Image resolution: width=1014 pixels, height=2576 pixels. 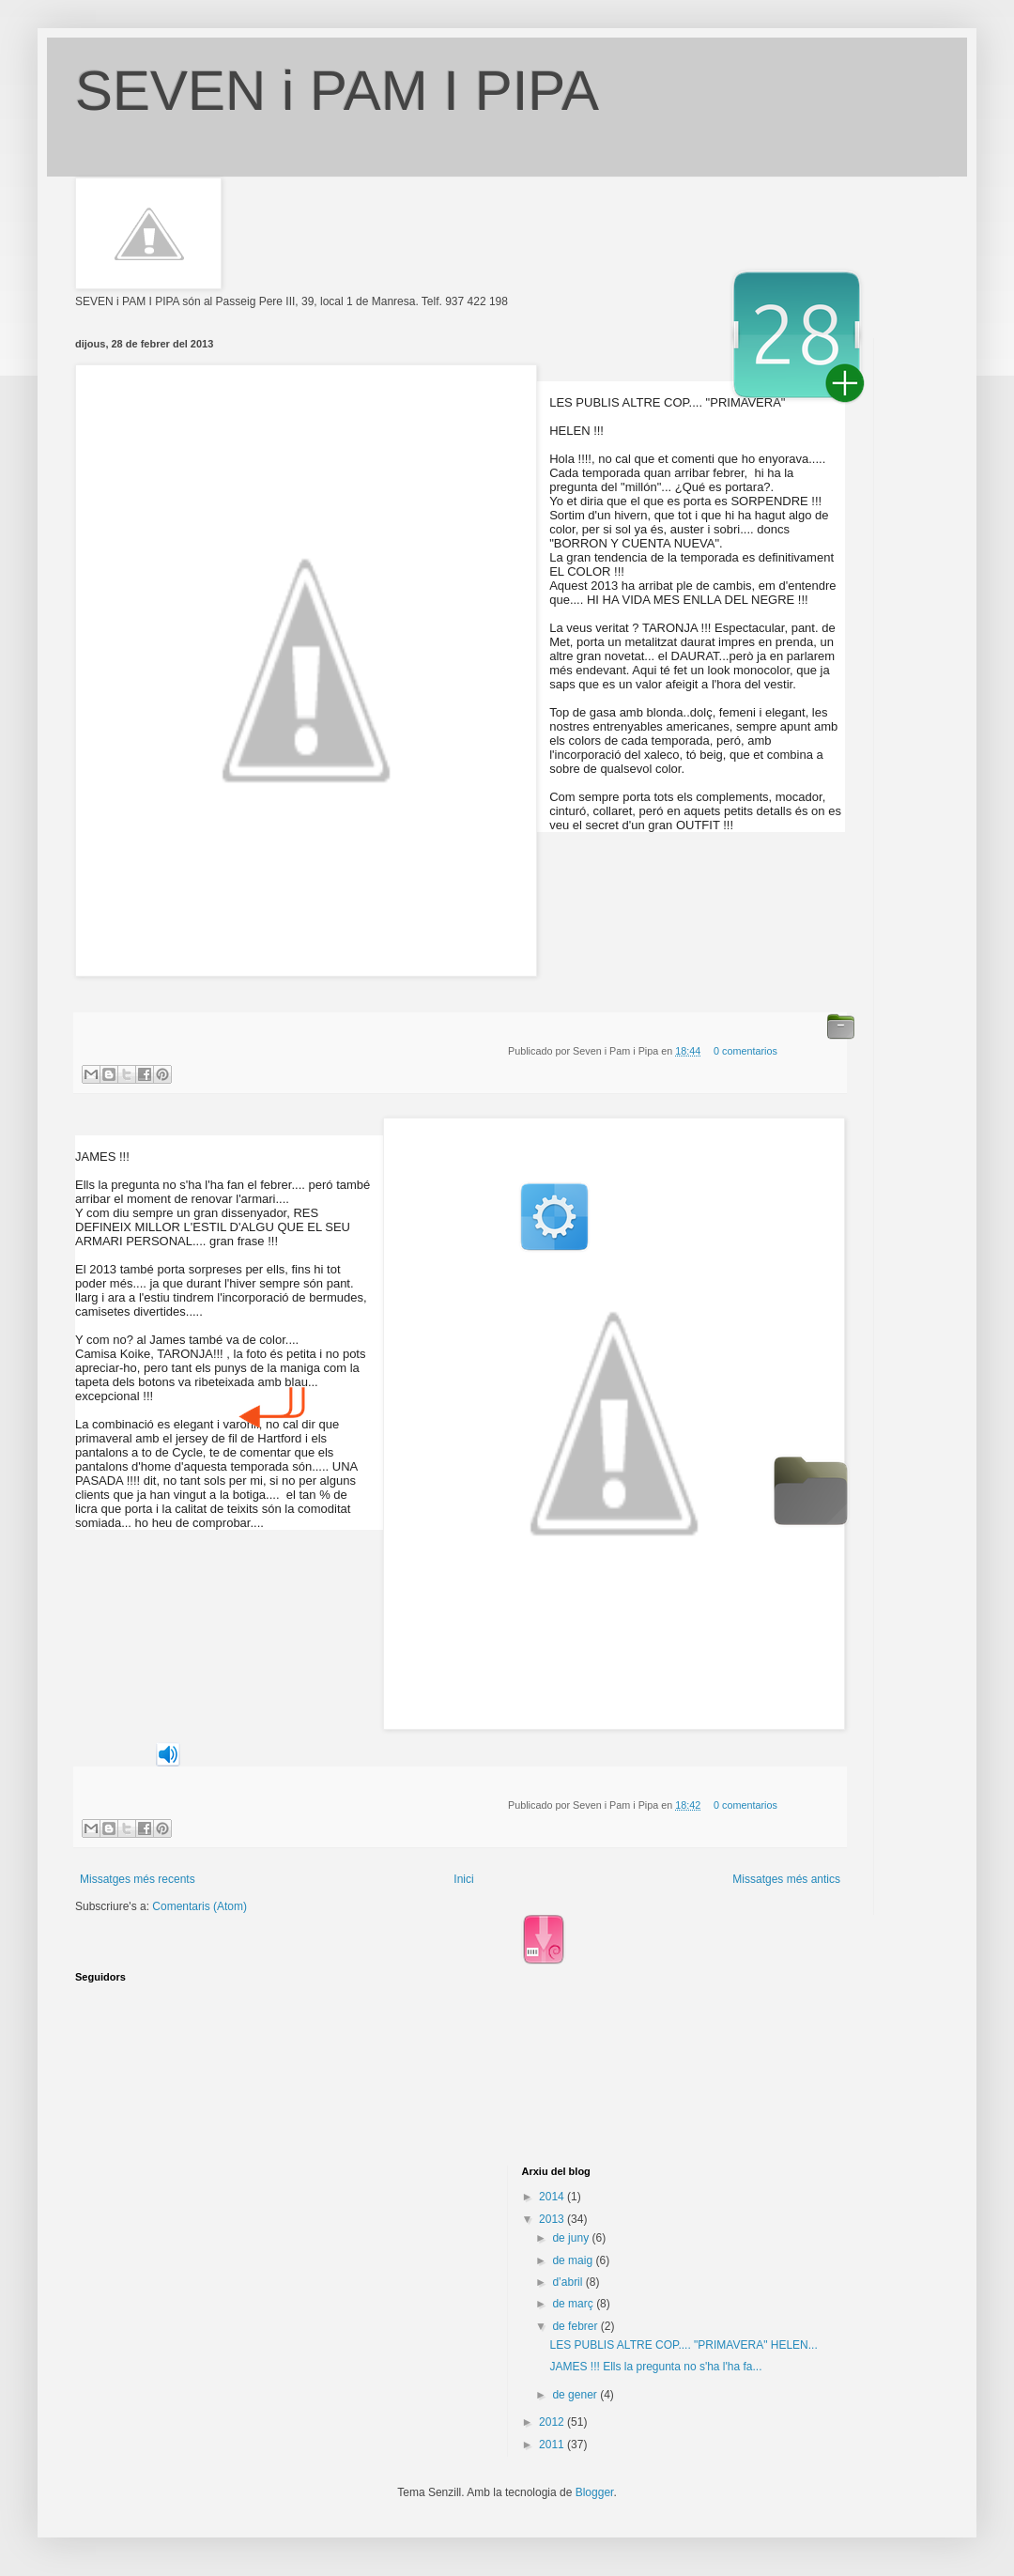 What do you see at coordinates (554, 1216) in the screenshot?
I see `windows installer package file` at bounding box center [554, 1216].